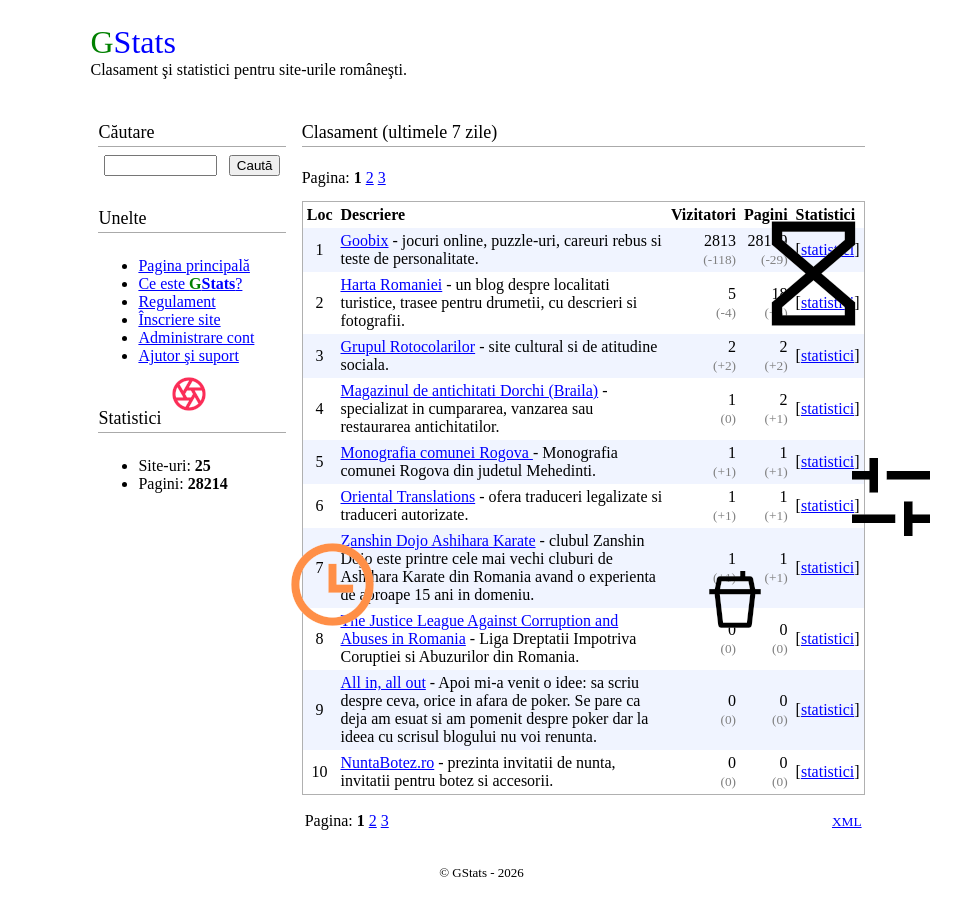 Image resolution: width=963 pixels, height=905 pixels. Describe the element at coordinates (891, 497) in the screenshot. I see `adjust audio equalizer settings` at that location.